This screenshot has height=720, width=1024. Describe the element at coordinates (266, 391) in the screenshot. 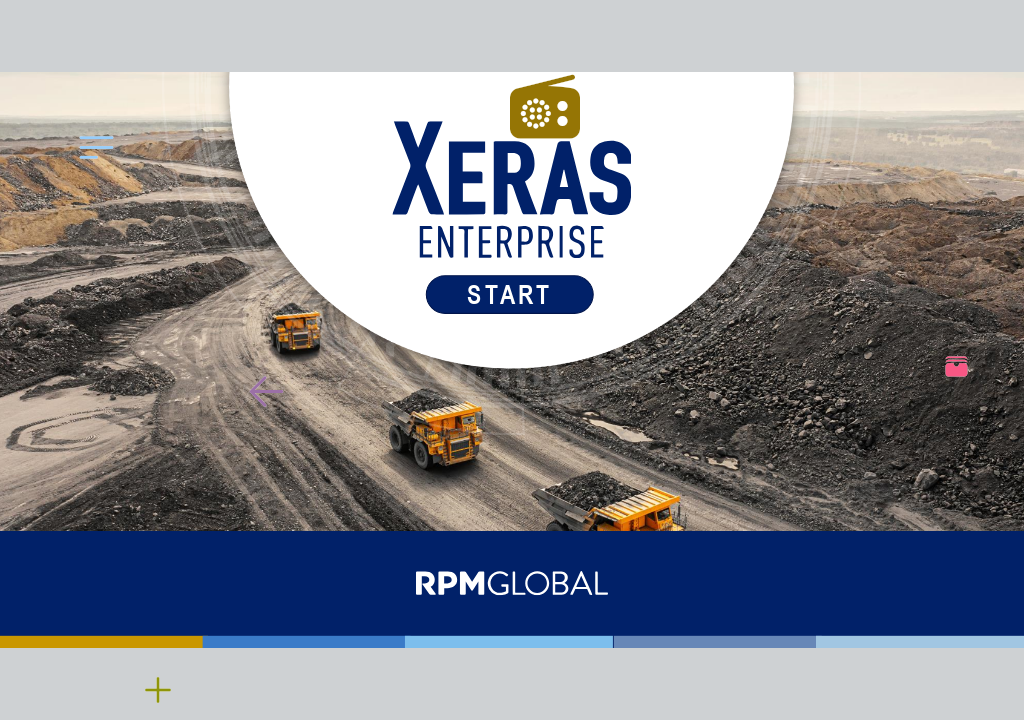

I see `go back to the previous screen` at that location.